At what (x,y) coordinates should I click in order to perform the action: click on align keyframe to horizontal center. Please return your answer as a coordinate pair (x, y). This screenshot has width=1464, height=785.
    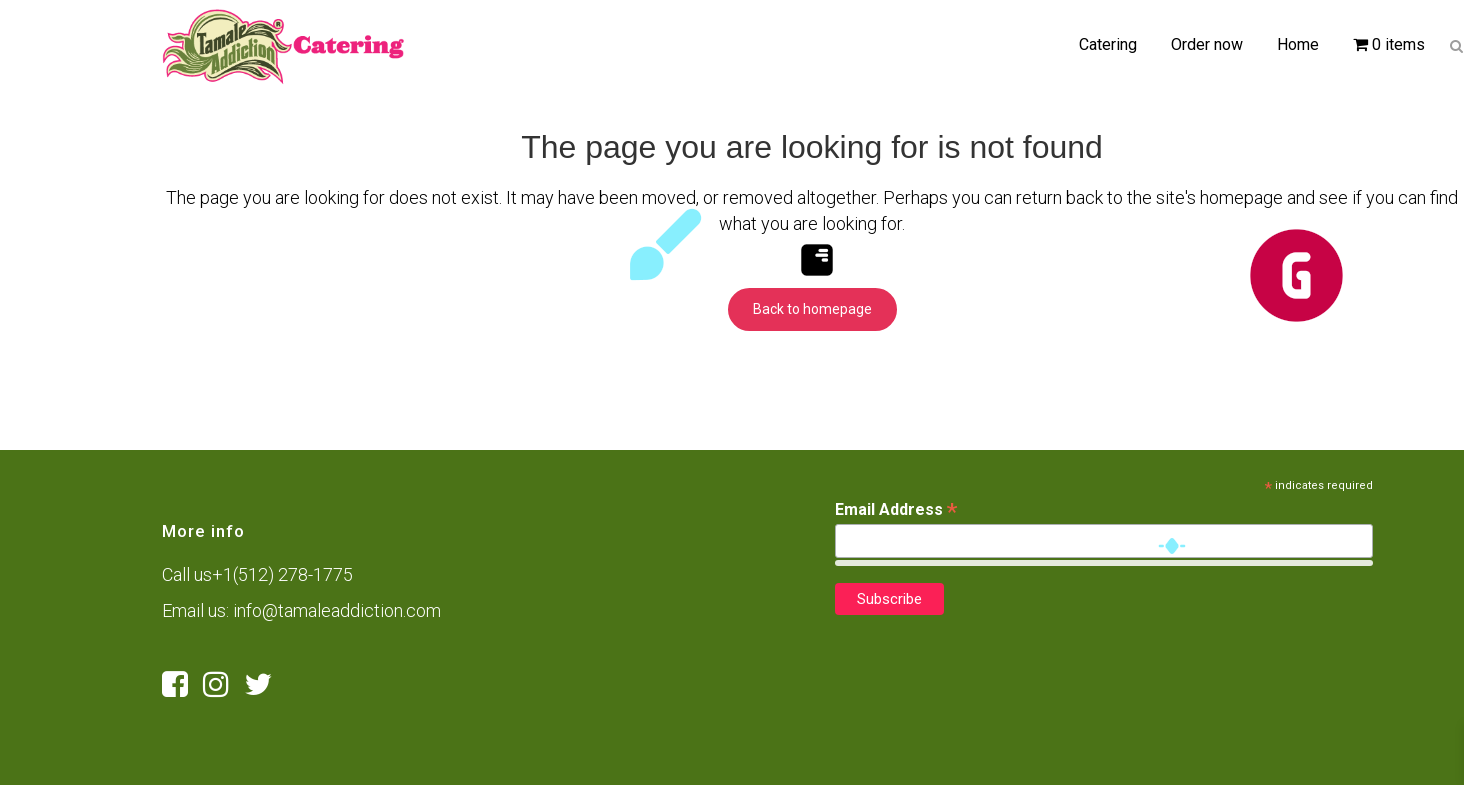
    Looking at the image, I should click on (1172, 546).